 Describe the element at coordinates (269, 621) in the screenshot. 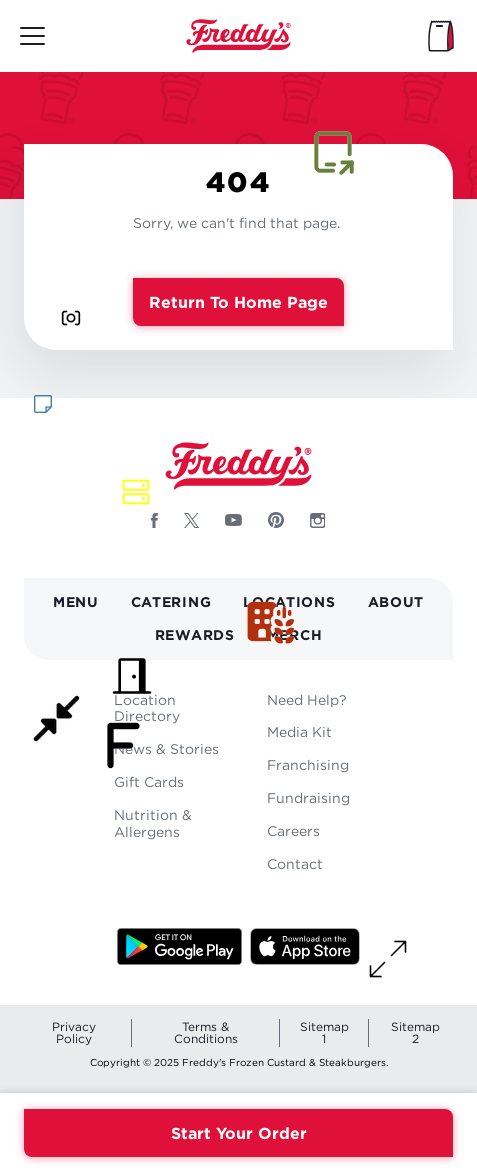

I see `access agricultural or farm management services` at that location.